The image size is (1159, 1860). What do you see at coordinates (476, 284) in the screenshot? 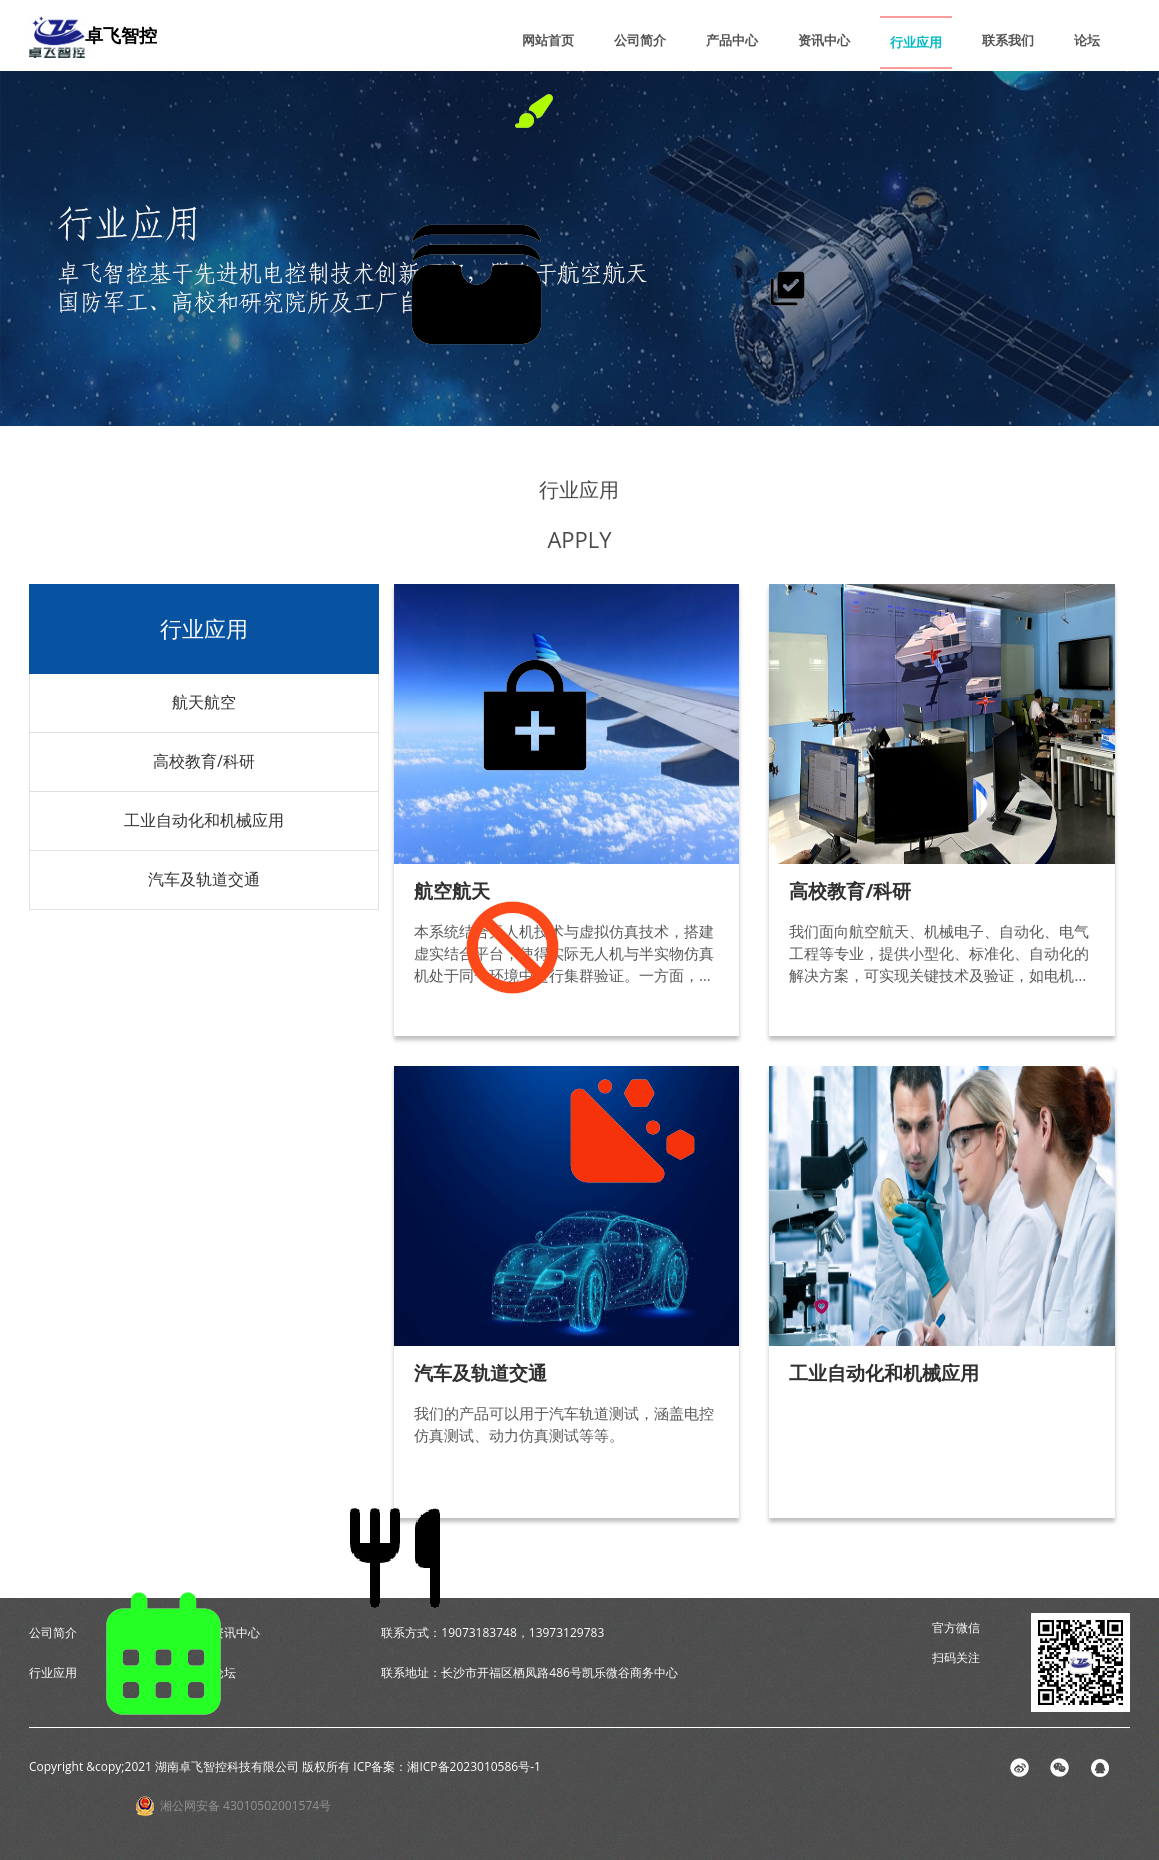
I see `access your digital wallet` at bounding box center [476, 284].